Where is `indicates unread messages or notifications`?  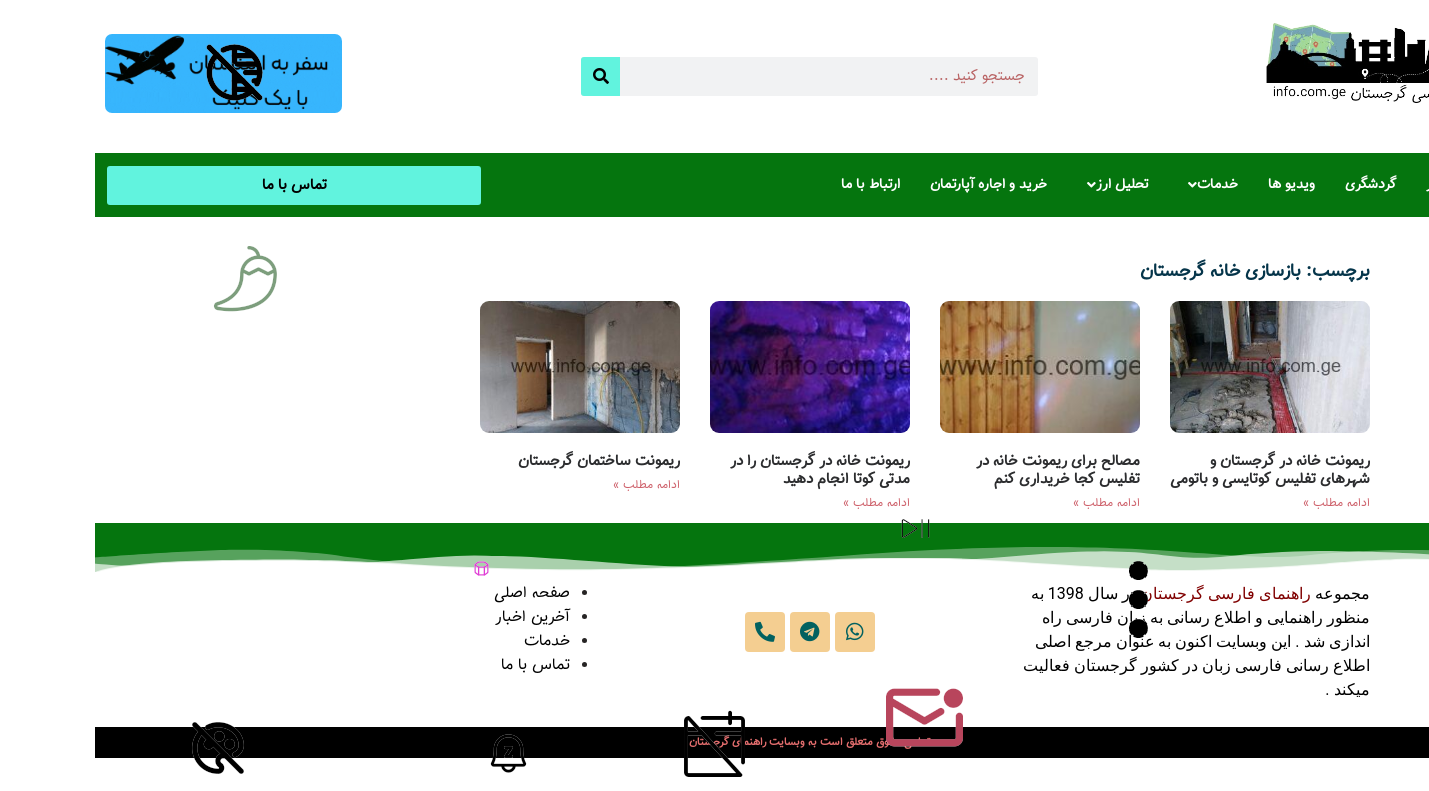 indicates unread messages or notifications is located at coordinates (924, 717).